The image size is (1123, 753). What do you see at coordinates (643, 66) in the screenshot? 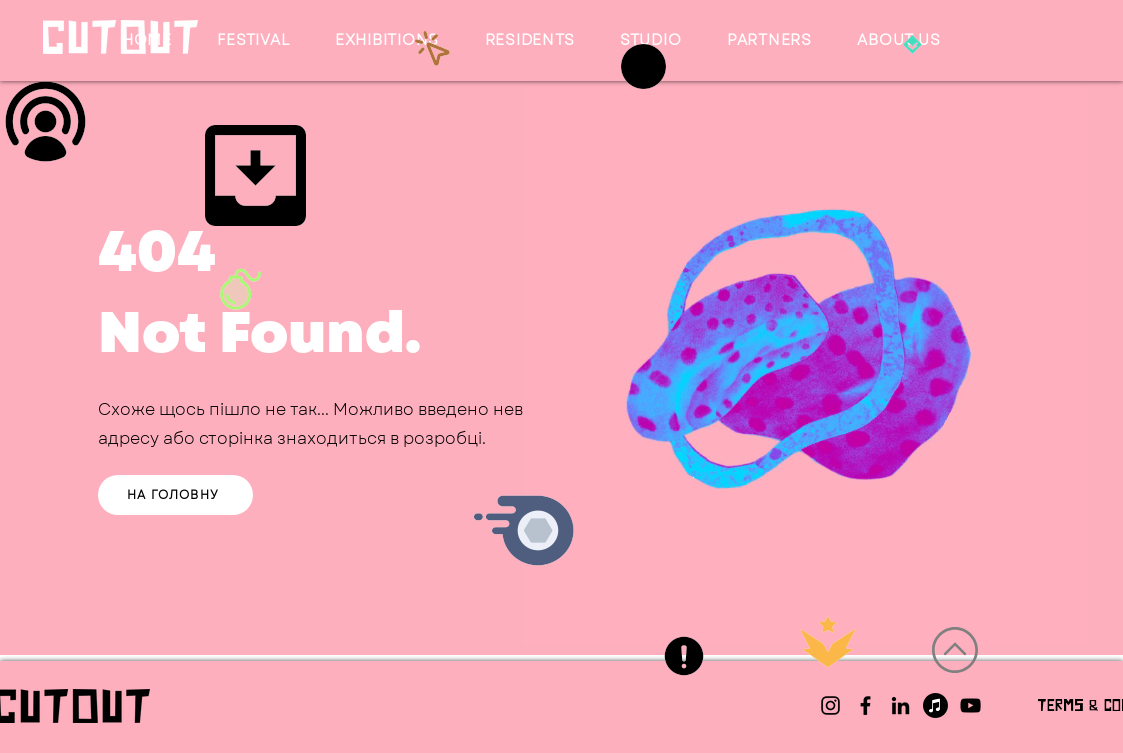
I see `confirm or complete an action` at bounding box center [643, 66].